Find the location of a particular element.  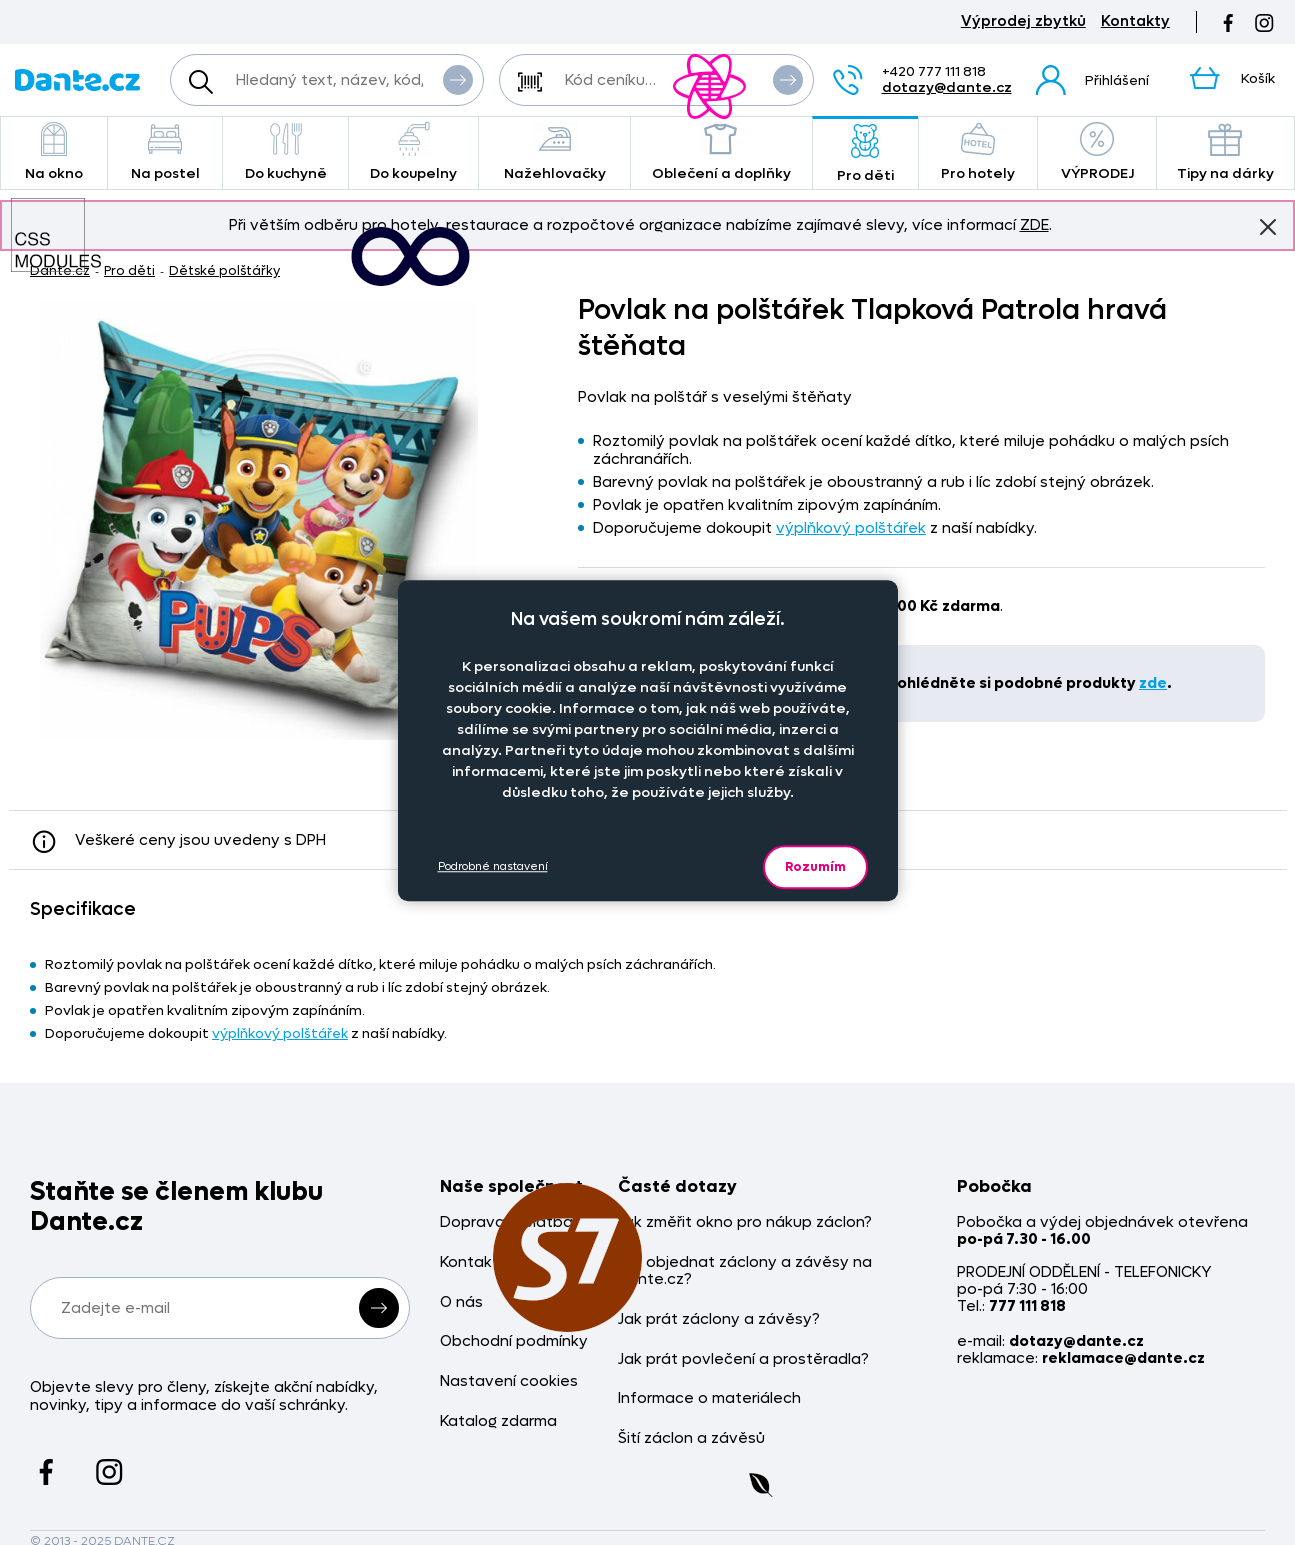

envira gallery logo is located at coordinates (761, 1485).